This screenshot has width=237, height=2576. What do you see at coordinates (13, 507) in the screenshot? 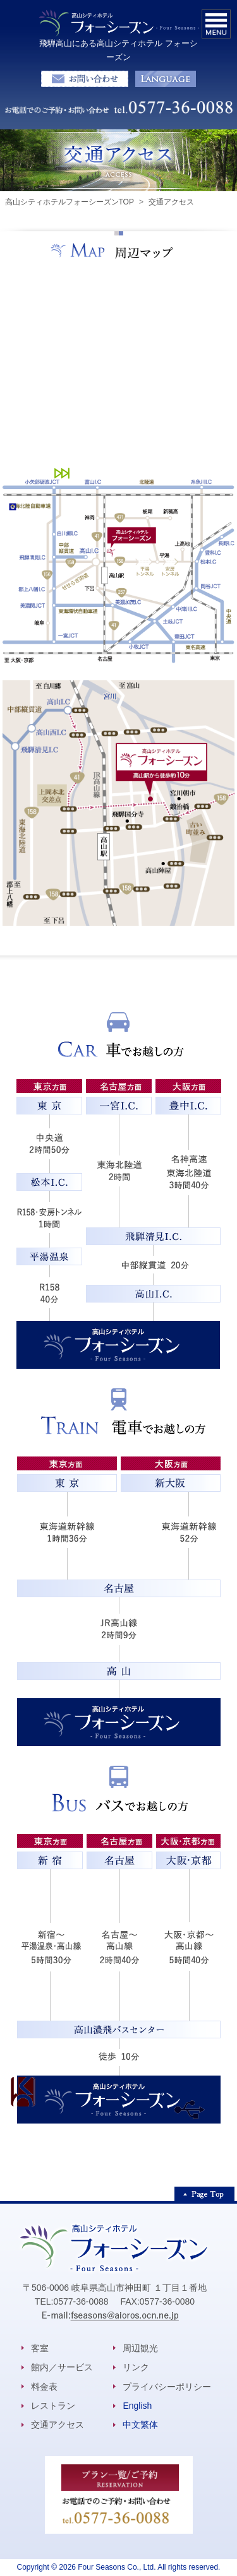
I see `open the Uber app` at bounding box center [13, 507].